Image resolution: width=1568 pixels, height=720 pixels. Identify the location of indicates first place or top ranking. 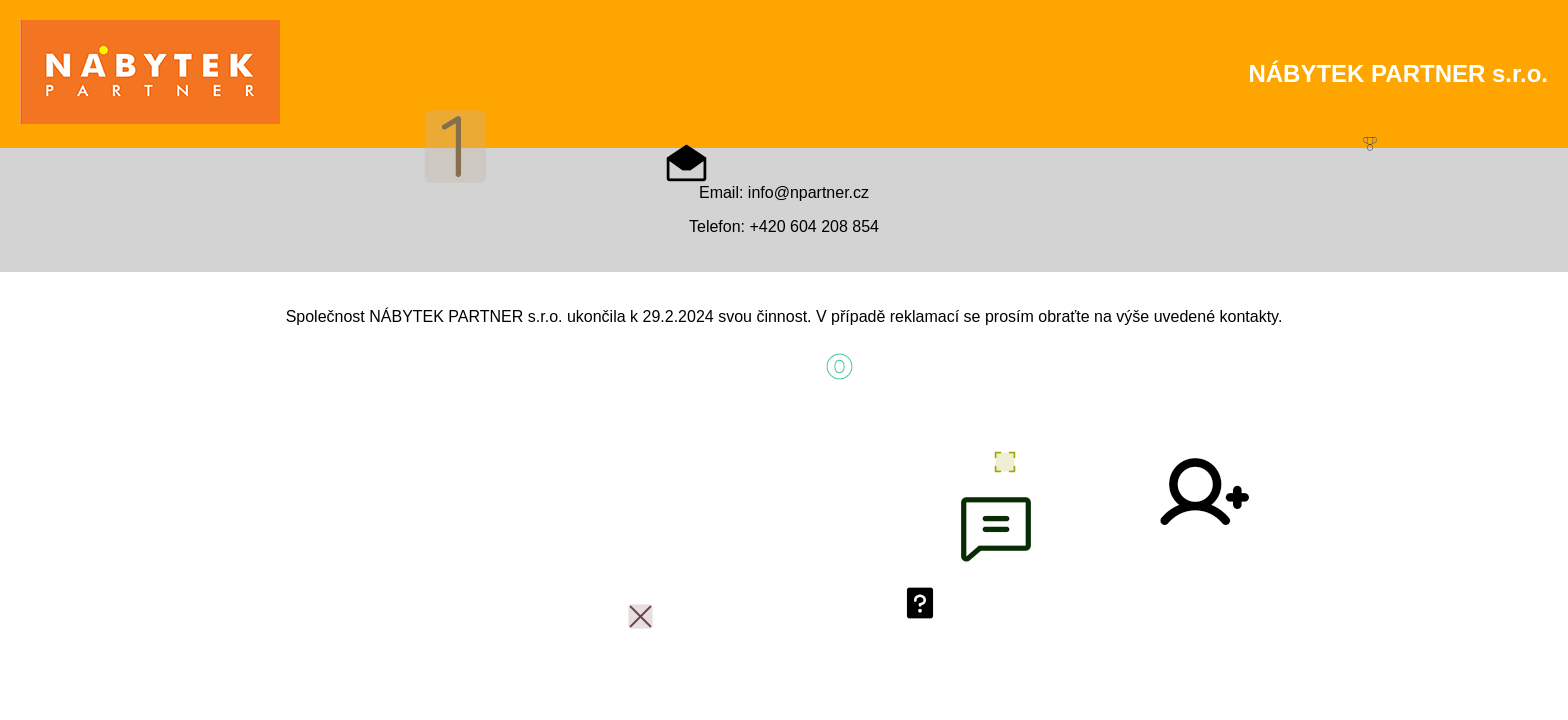
(455, 146).